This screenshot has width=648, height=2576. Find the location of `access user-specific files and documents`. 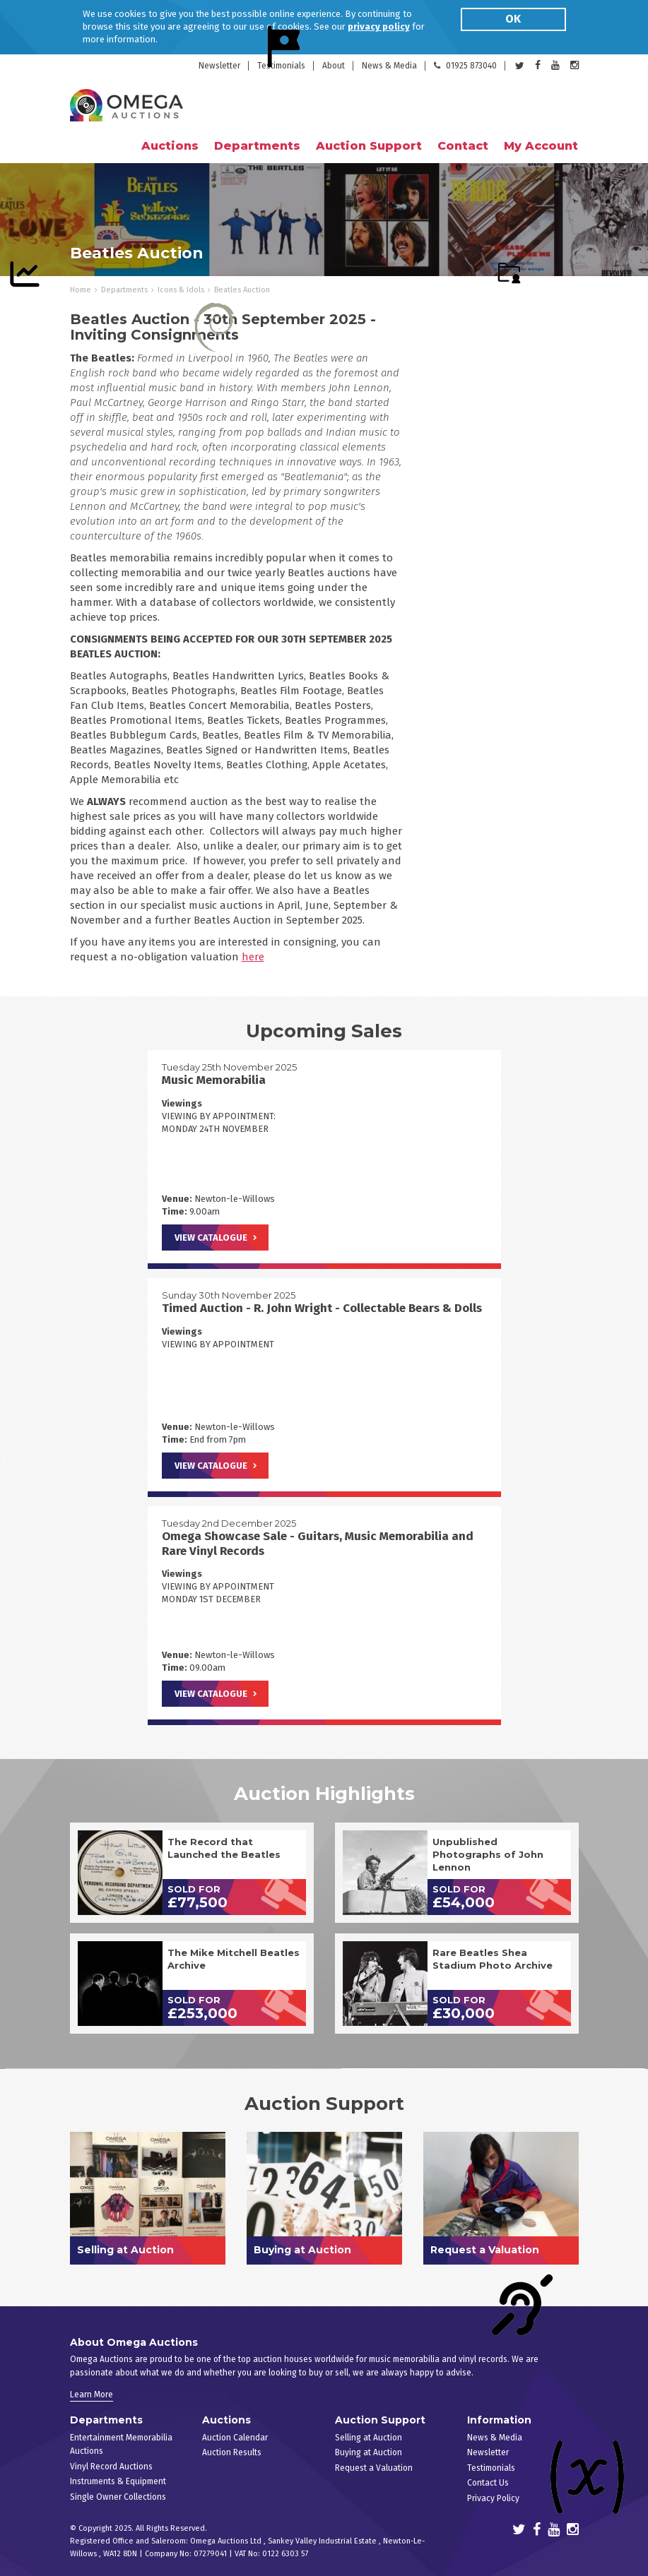

access user-specific files and documents is located at coordinates (509, 272).